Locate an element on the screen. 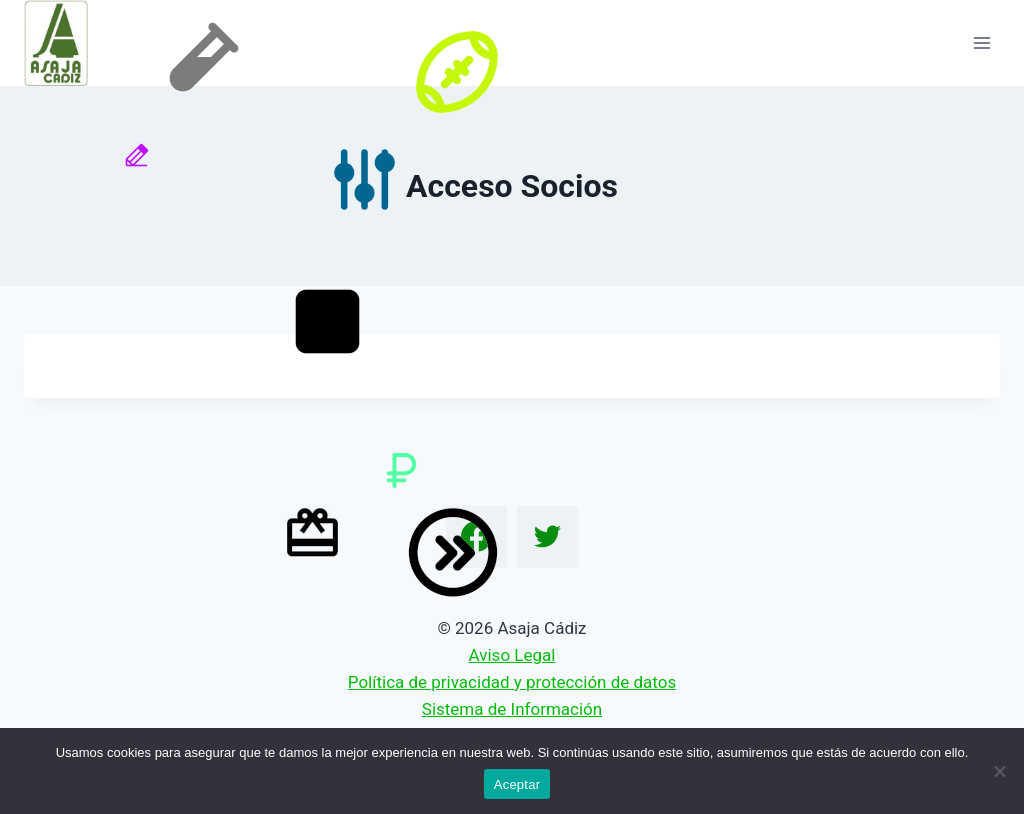  view lab results or test samples is located at coordinates (204, 57).